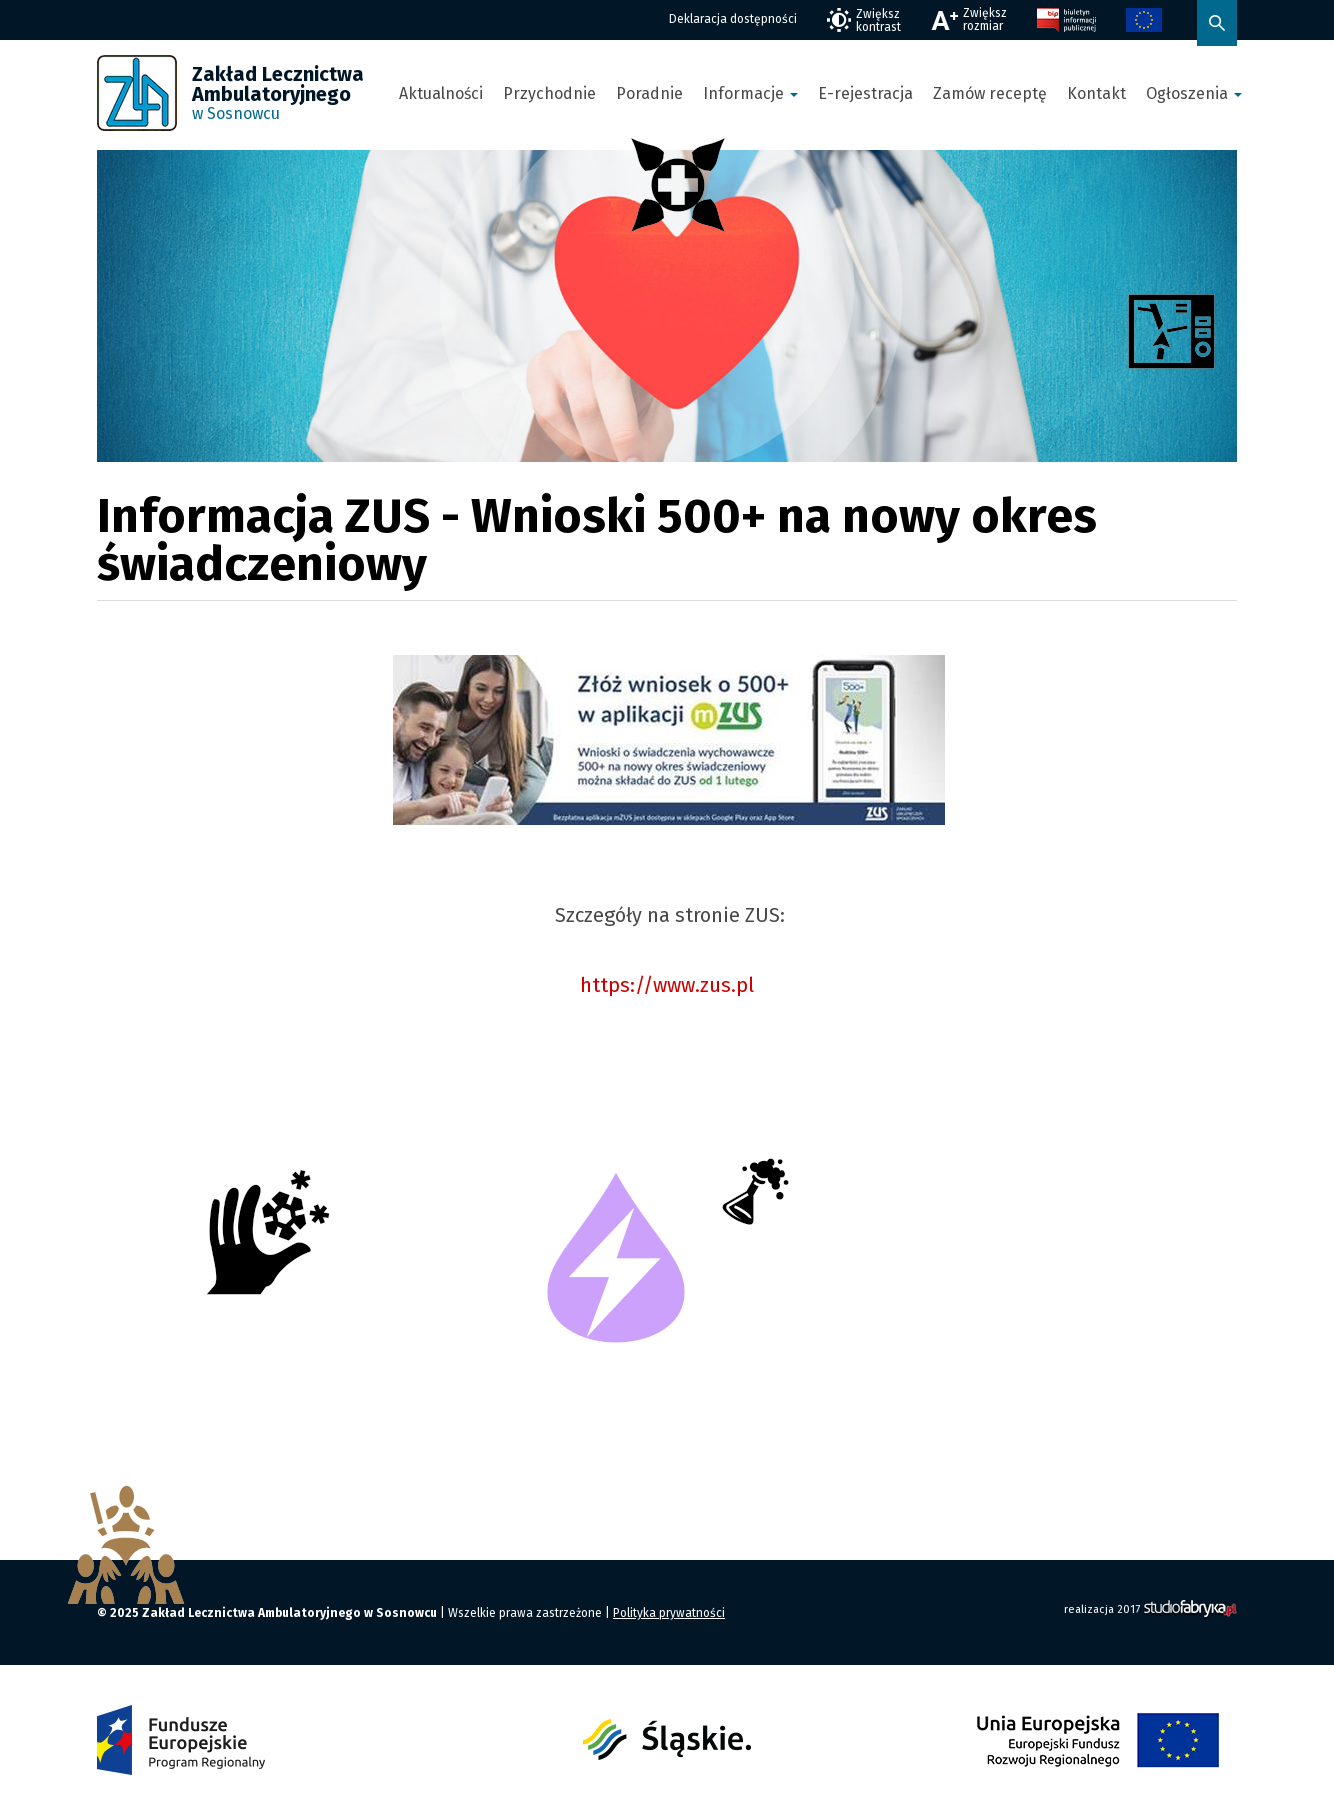 The width and height of the screenshot is (1334, 1815). I want to click on indicates level four or advanced tier achievement, so click(678, 185).